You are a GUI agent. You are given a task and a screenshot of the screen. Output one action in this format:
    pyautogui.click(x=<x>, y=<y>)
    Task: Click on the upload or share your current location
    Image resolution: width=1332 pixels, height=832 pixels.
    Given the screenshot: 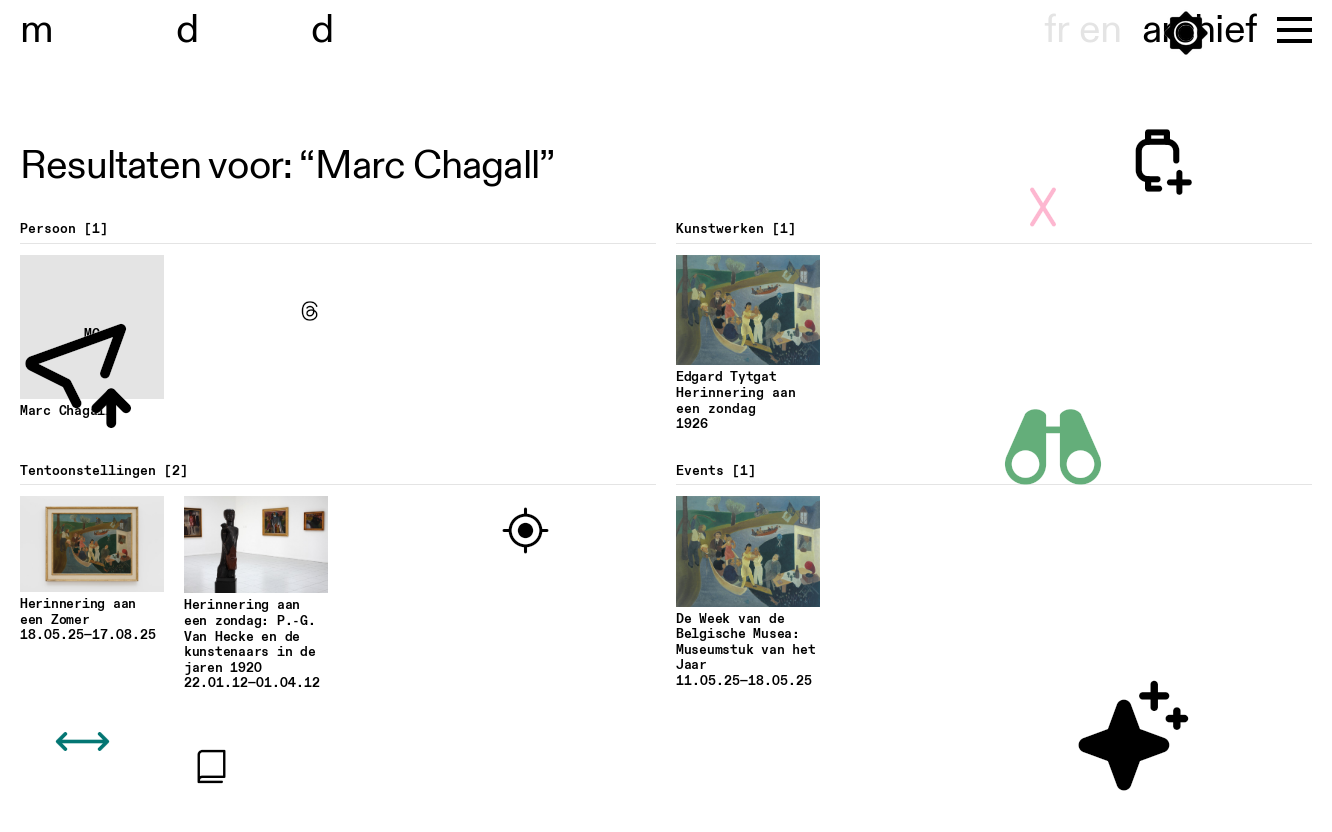 What is the action you would take?
    pyautogui.click(x=76, y=373)
    